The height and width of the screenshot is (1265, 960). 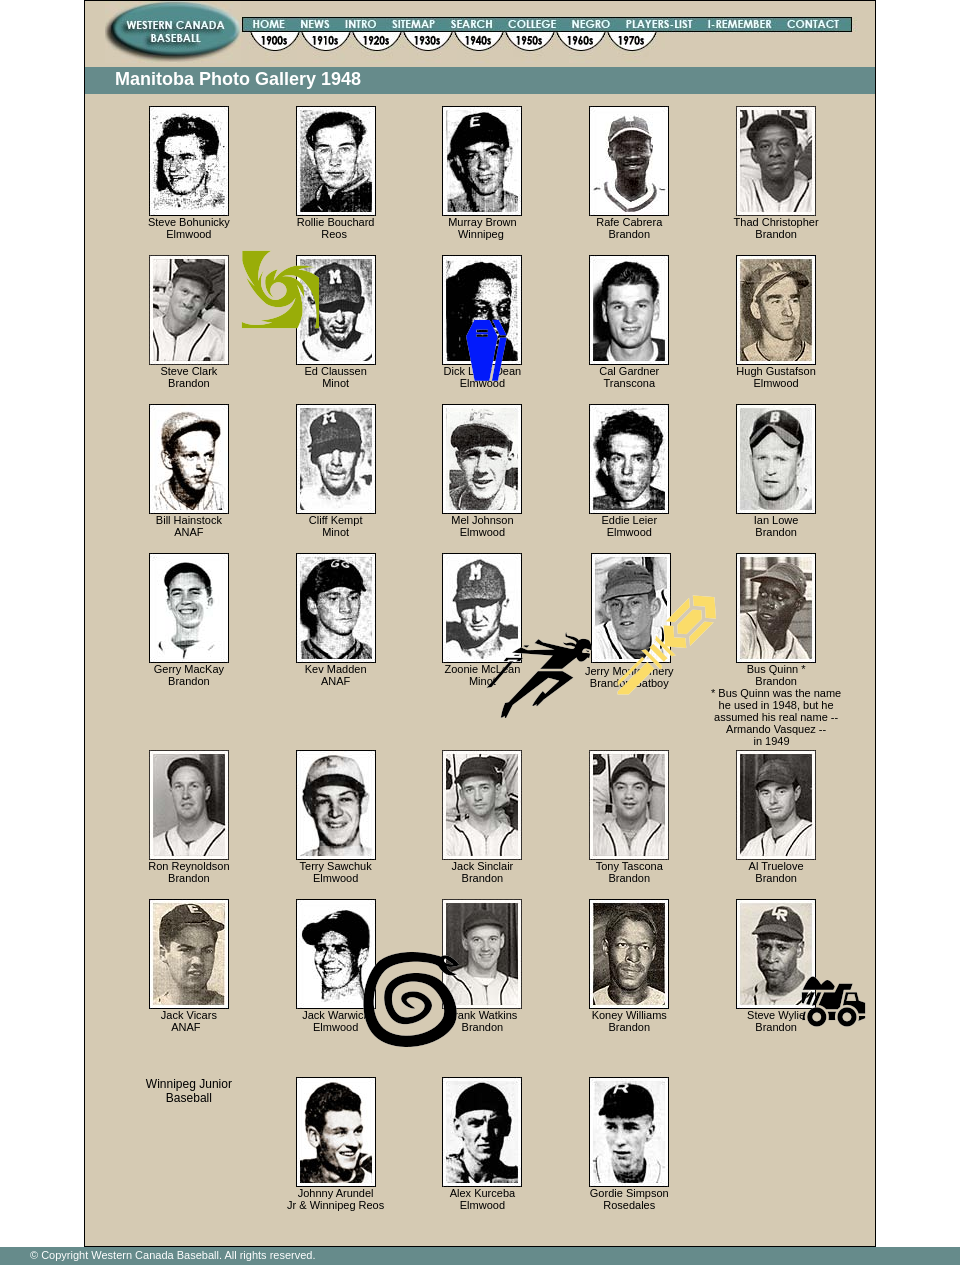 I want to click on mining truck or haul truck used in resource extraction games, so click(x=833, y=1001).